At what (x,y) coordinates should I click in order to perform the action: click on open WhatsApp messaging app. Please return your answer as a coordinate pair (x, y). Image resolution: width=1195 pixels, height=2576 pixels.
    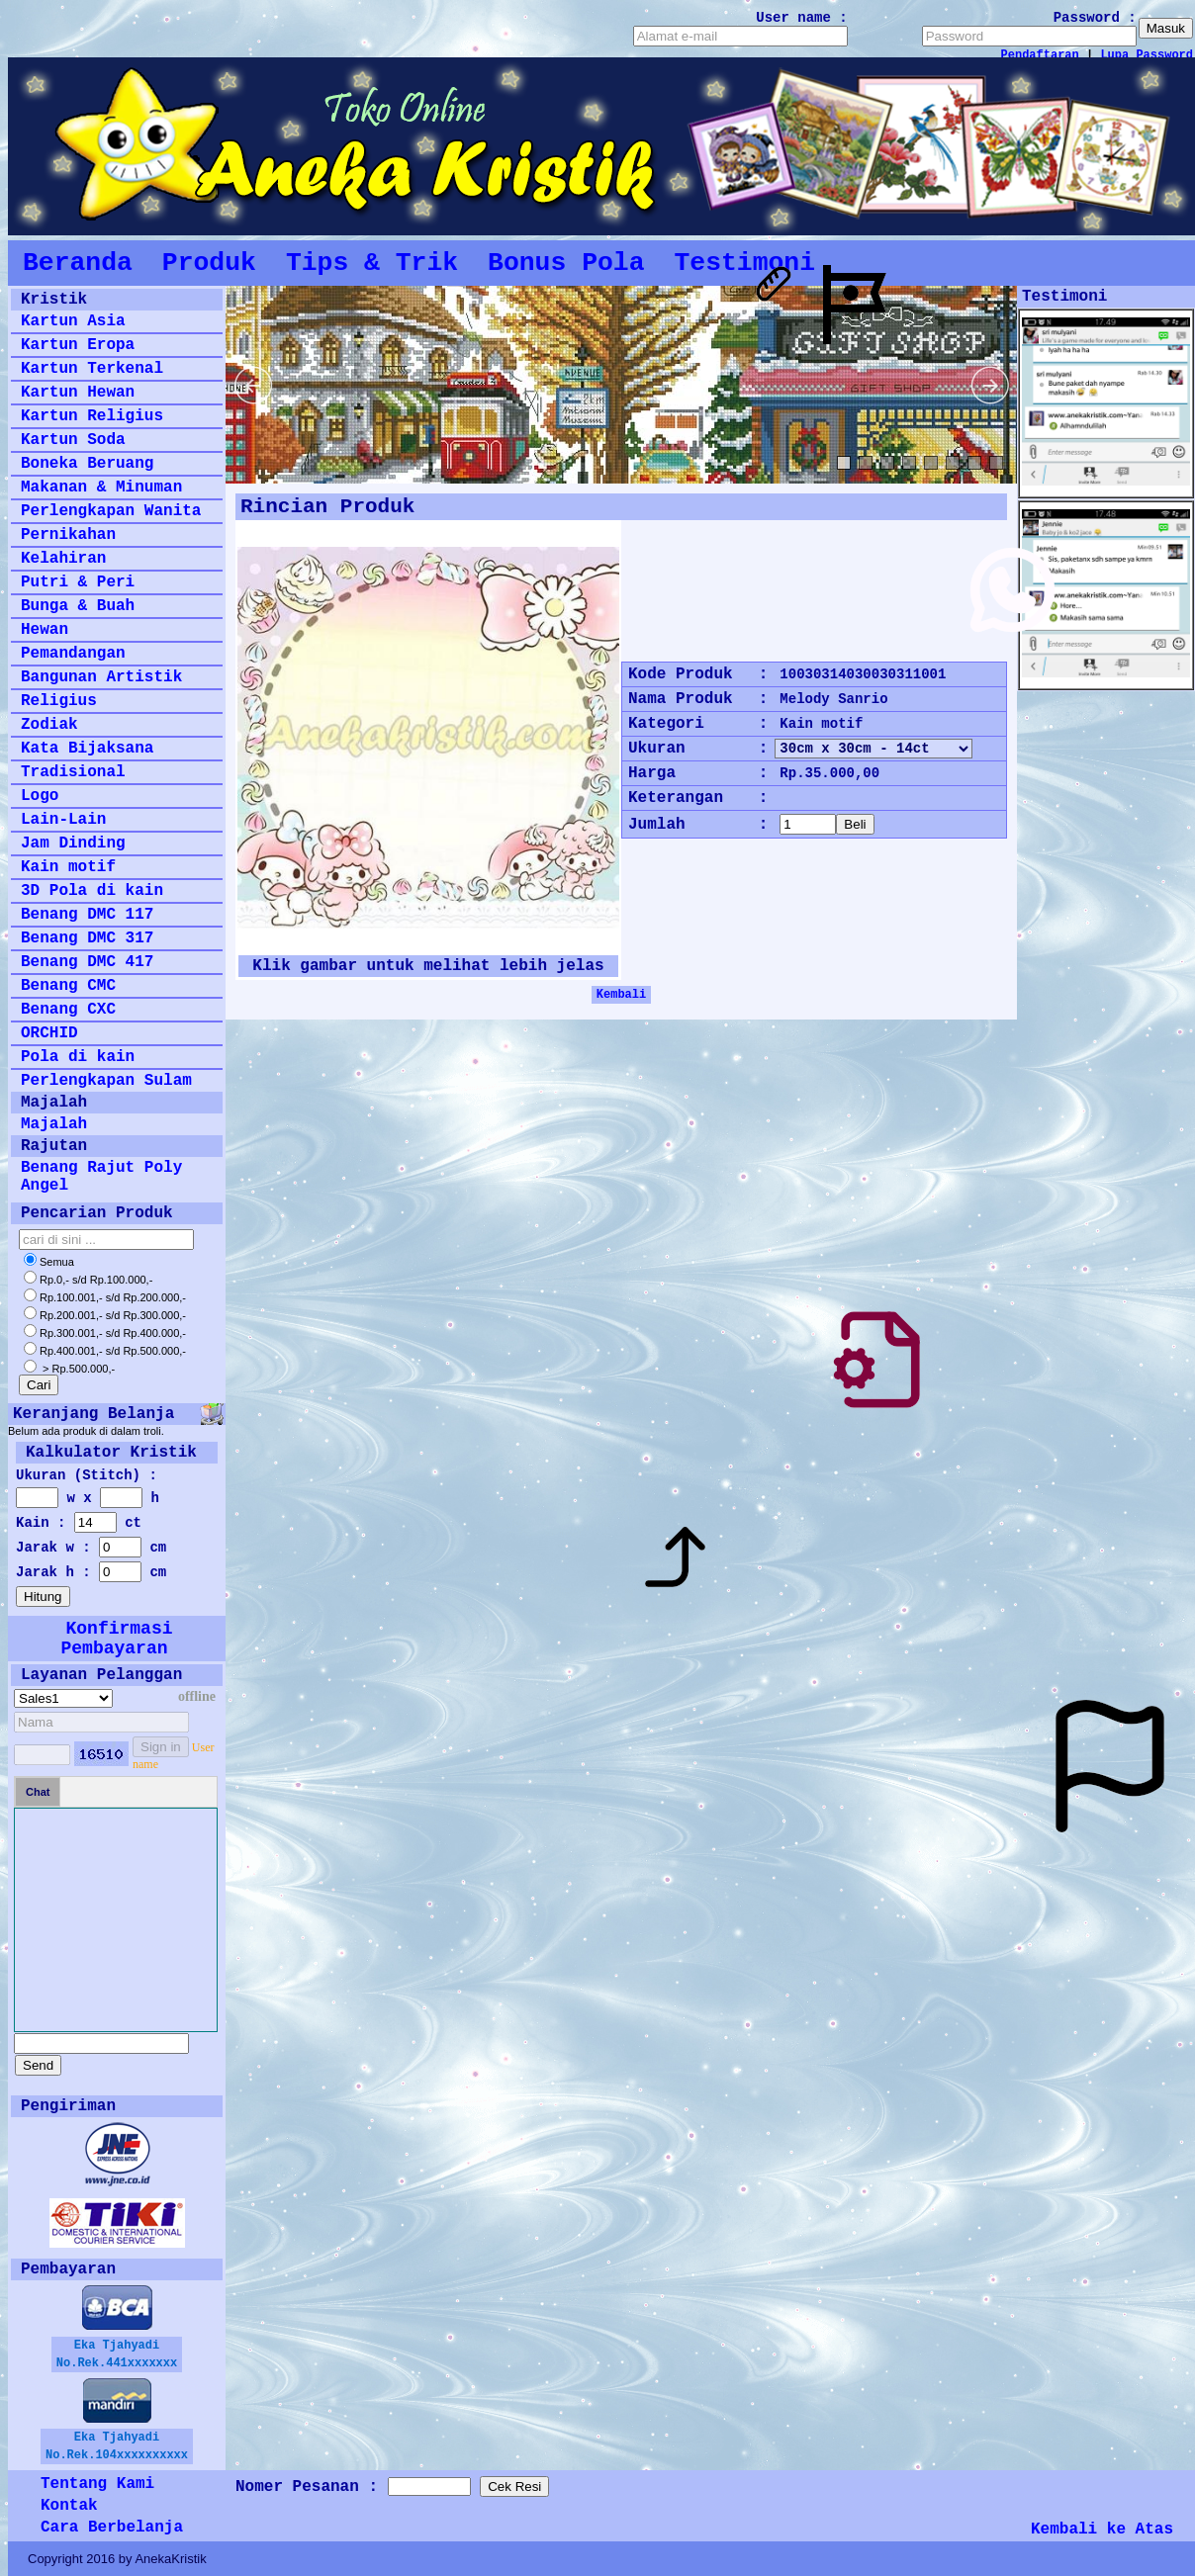
    Looking at the image, I should click on (1012, 589).